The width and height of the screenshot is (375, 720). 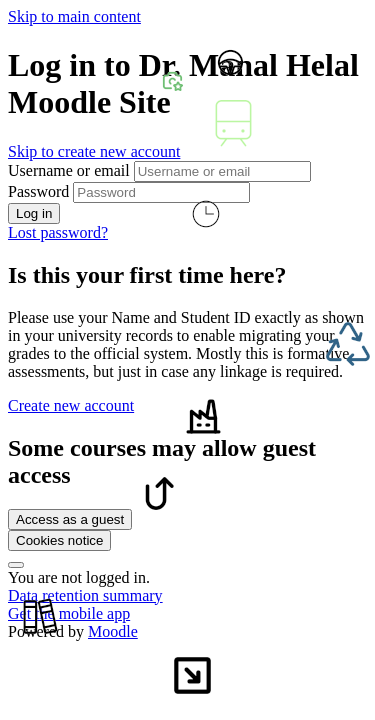 I want to click on recycle or move item to trash, so click(x=348, y=344).